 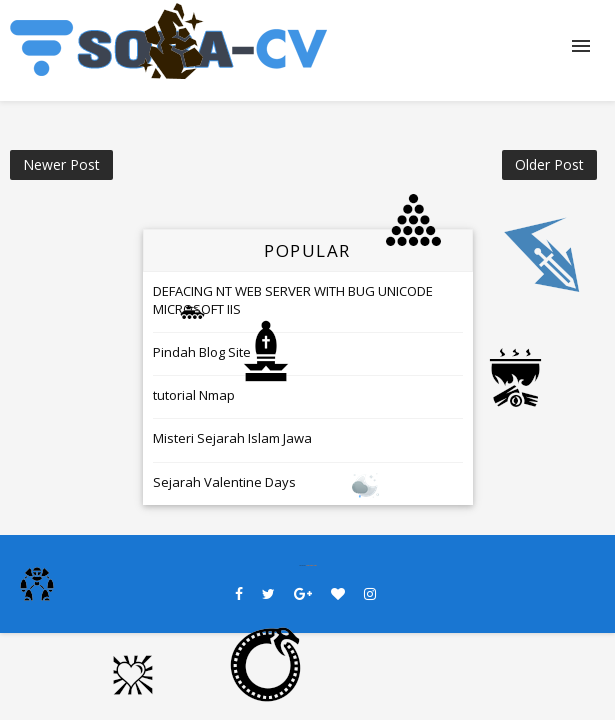 What do you see at coordinates (541, 254) in the screenshot?
I see `activate ricochet or bouncing attack ability` at bounding box center [541, 254].